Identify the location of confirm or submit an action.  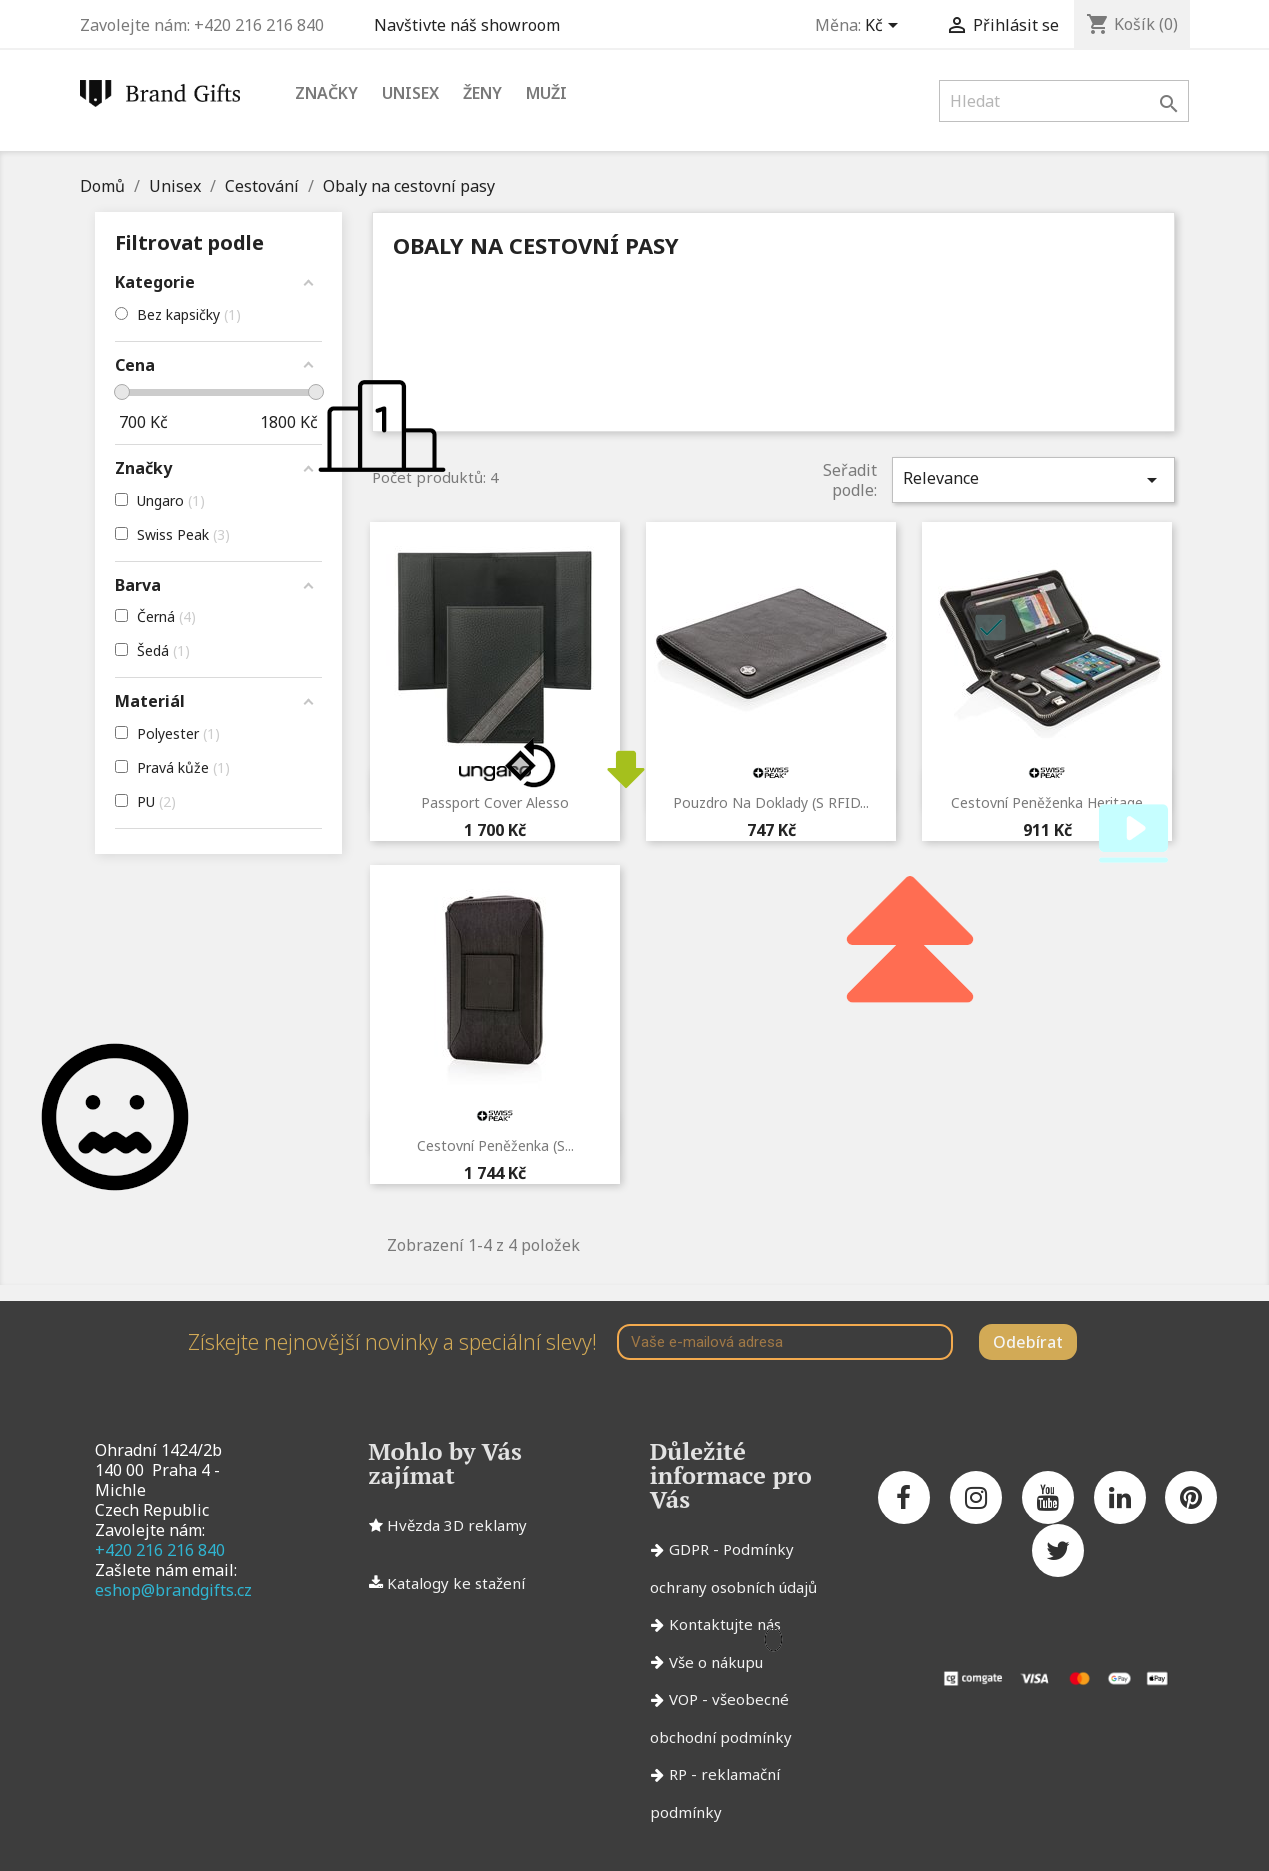
(990, 627).